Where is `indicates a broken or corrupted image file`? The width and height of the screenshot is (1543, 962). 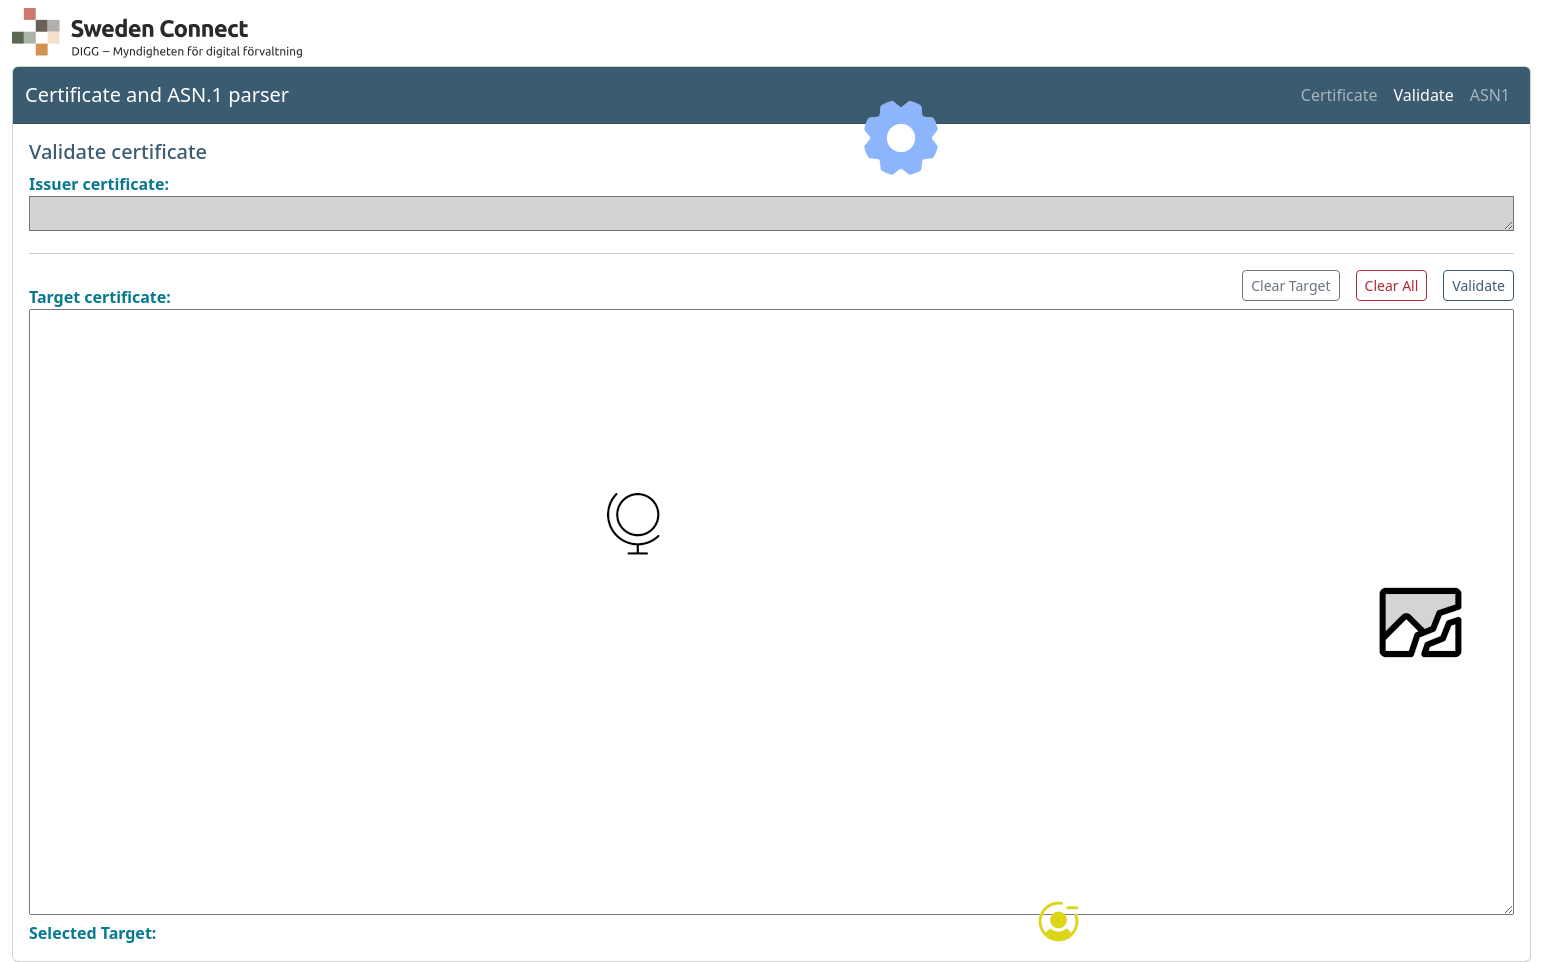 indicates a broken or corrupted image file is located at coordinates (1420, 622).